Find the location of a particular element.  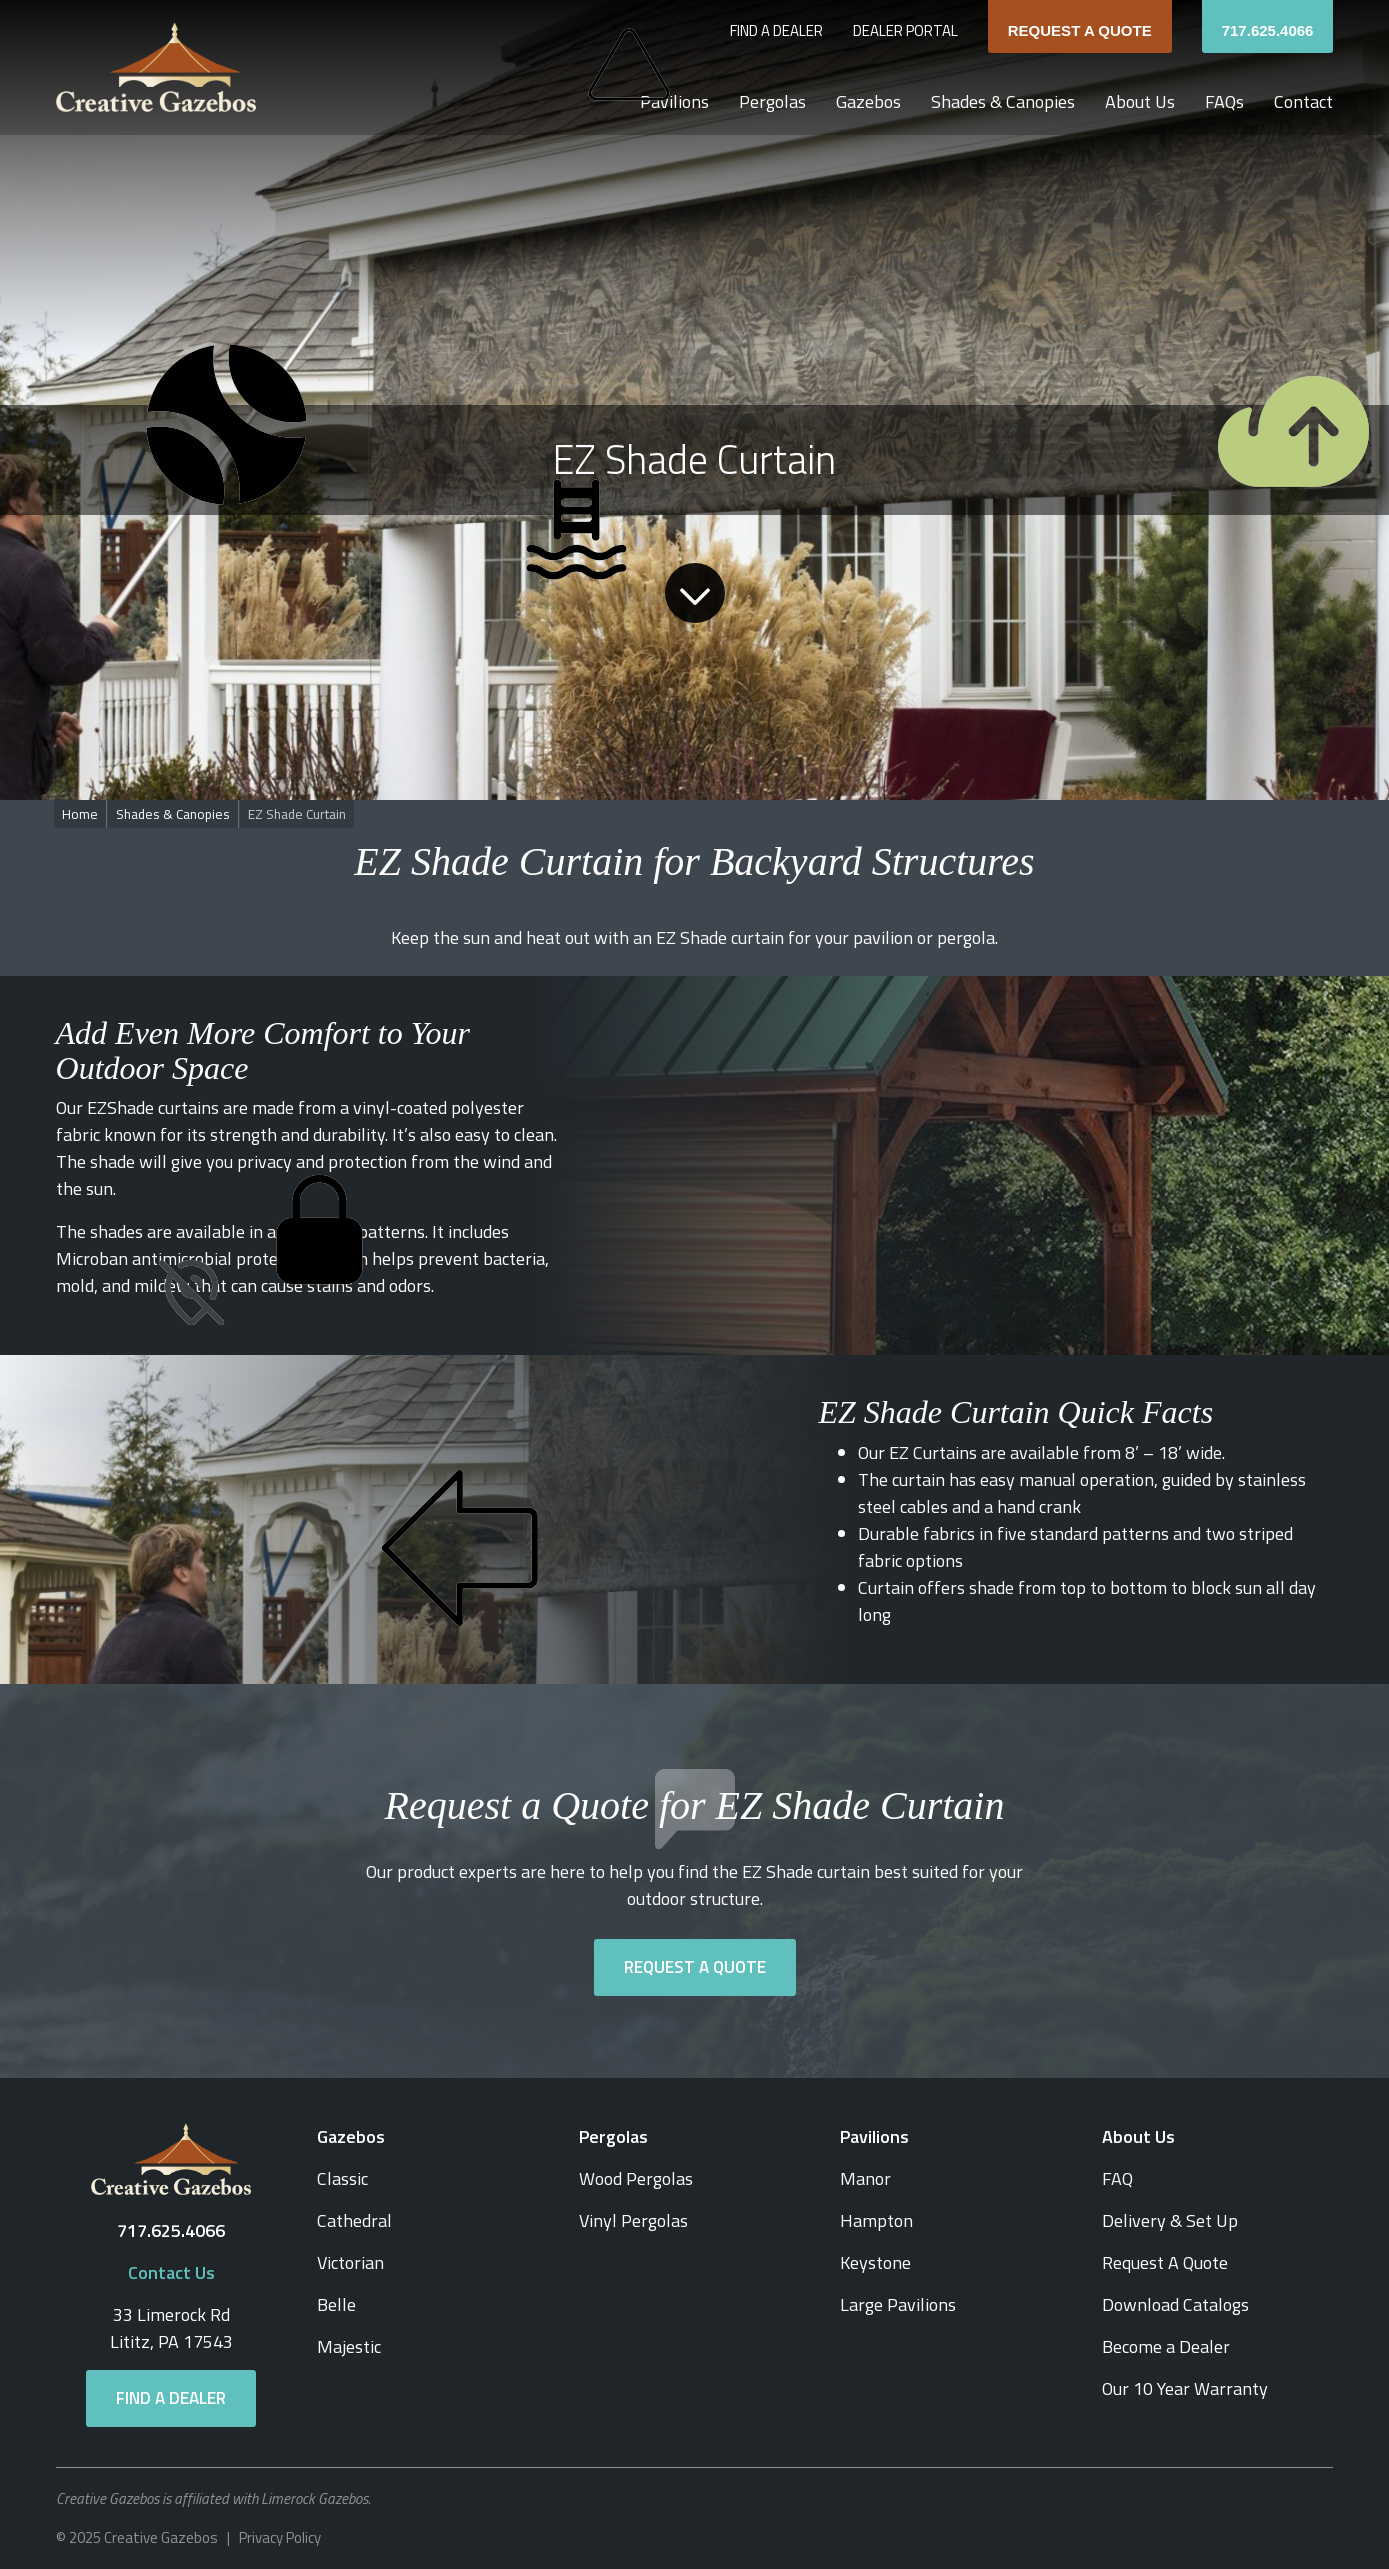

upload file to cloud storage is located at coordinates (1293, 431).